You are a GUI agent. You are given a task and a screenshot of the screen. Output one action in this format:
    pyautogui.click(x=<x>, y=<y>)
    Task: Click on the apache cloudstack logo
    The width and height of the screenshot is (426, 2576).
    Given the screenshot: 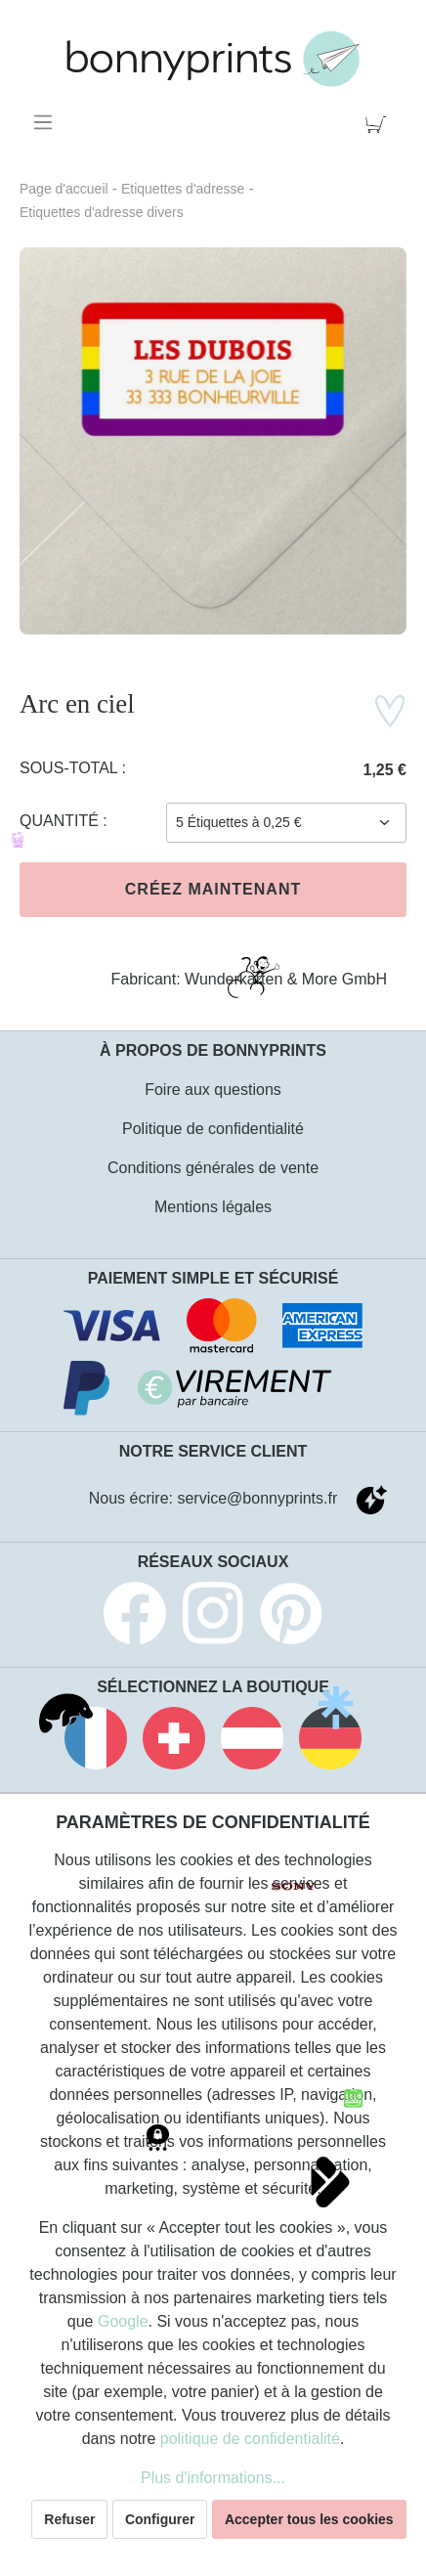 What is the action you would take?
    pyautogui.click(x=253, y=977)
    